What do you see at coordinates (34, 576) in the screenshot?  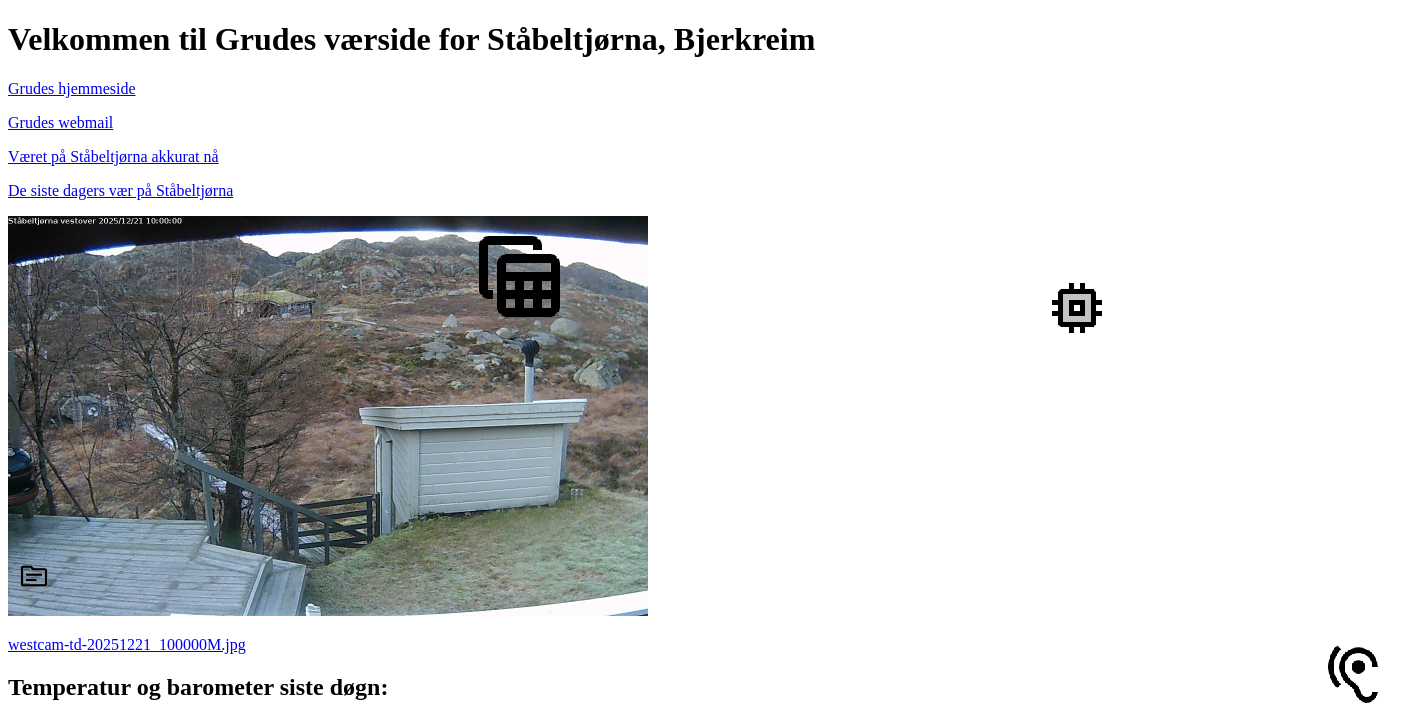 I see `access source files or documents` at bounding box center [34, 576].